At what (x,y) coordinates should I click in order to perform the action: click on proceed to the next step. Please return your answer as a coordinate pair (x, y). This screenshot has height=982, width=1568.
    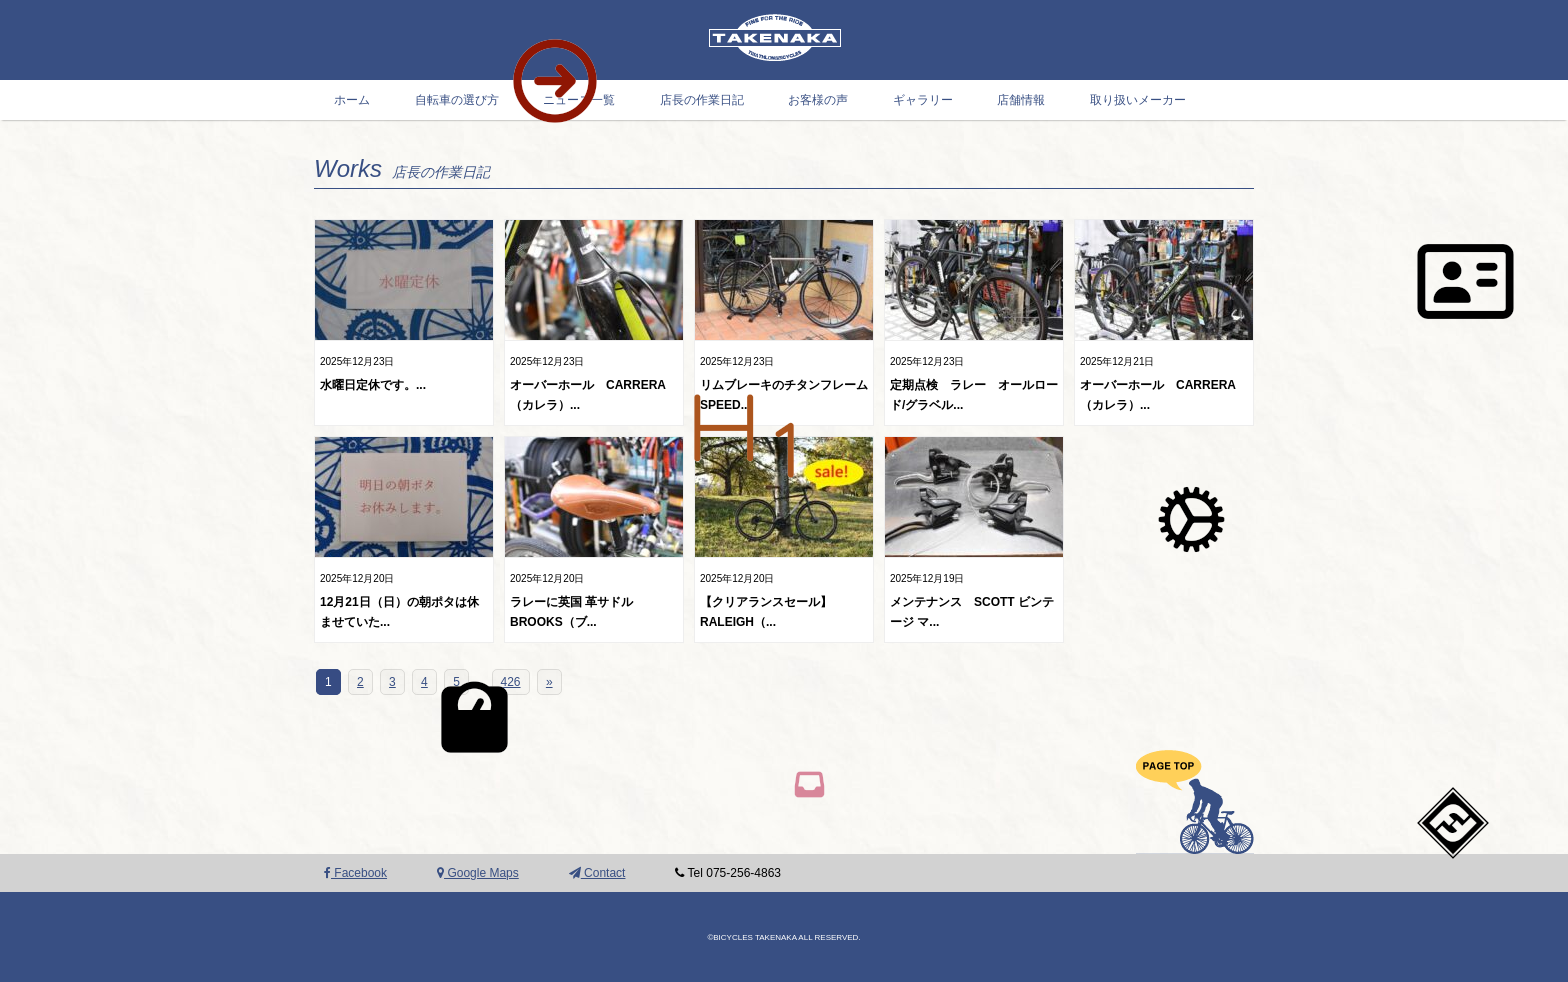
    Looking at the image, I should click on (555, 81).